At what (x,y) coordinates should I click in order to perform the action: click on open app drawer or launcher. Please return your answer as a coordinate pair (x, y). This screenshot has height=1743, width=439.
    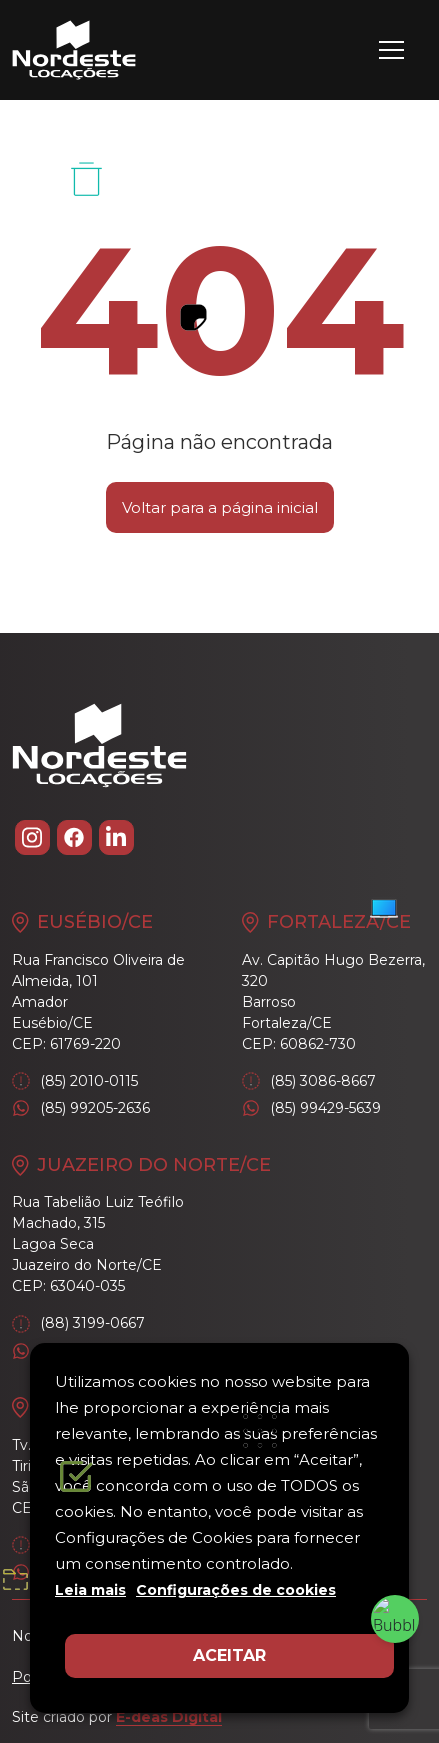
    Looking at the image, I should click on (260, 1431).